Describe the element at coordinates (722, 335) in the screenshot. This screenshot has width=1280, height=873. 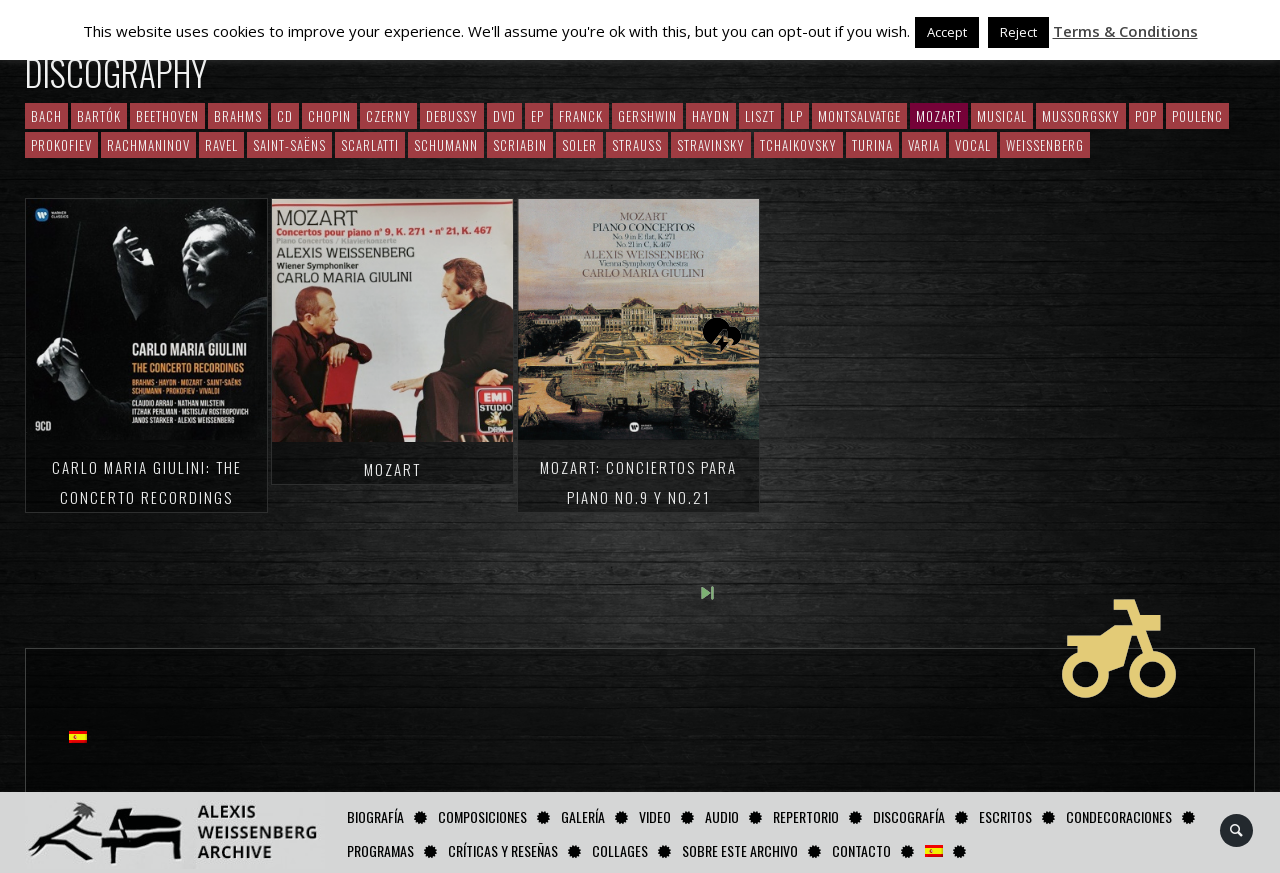
I see `indicates thunderstorm weather conditions` at that location.